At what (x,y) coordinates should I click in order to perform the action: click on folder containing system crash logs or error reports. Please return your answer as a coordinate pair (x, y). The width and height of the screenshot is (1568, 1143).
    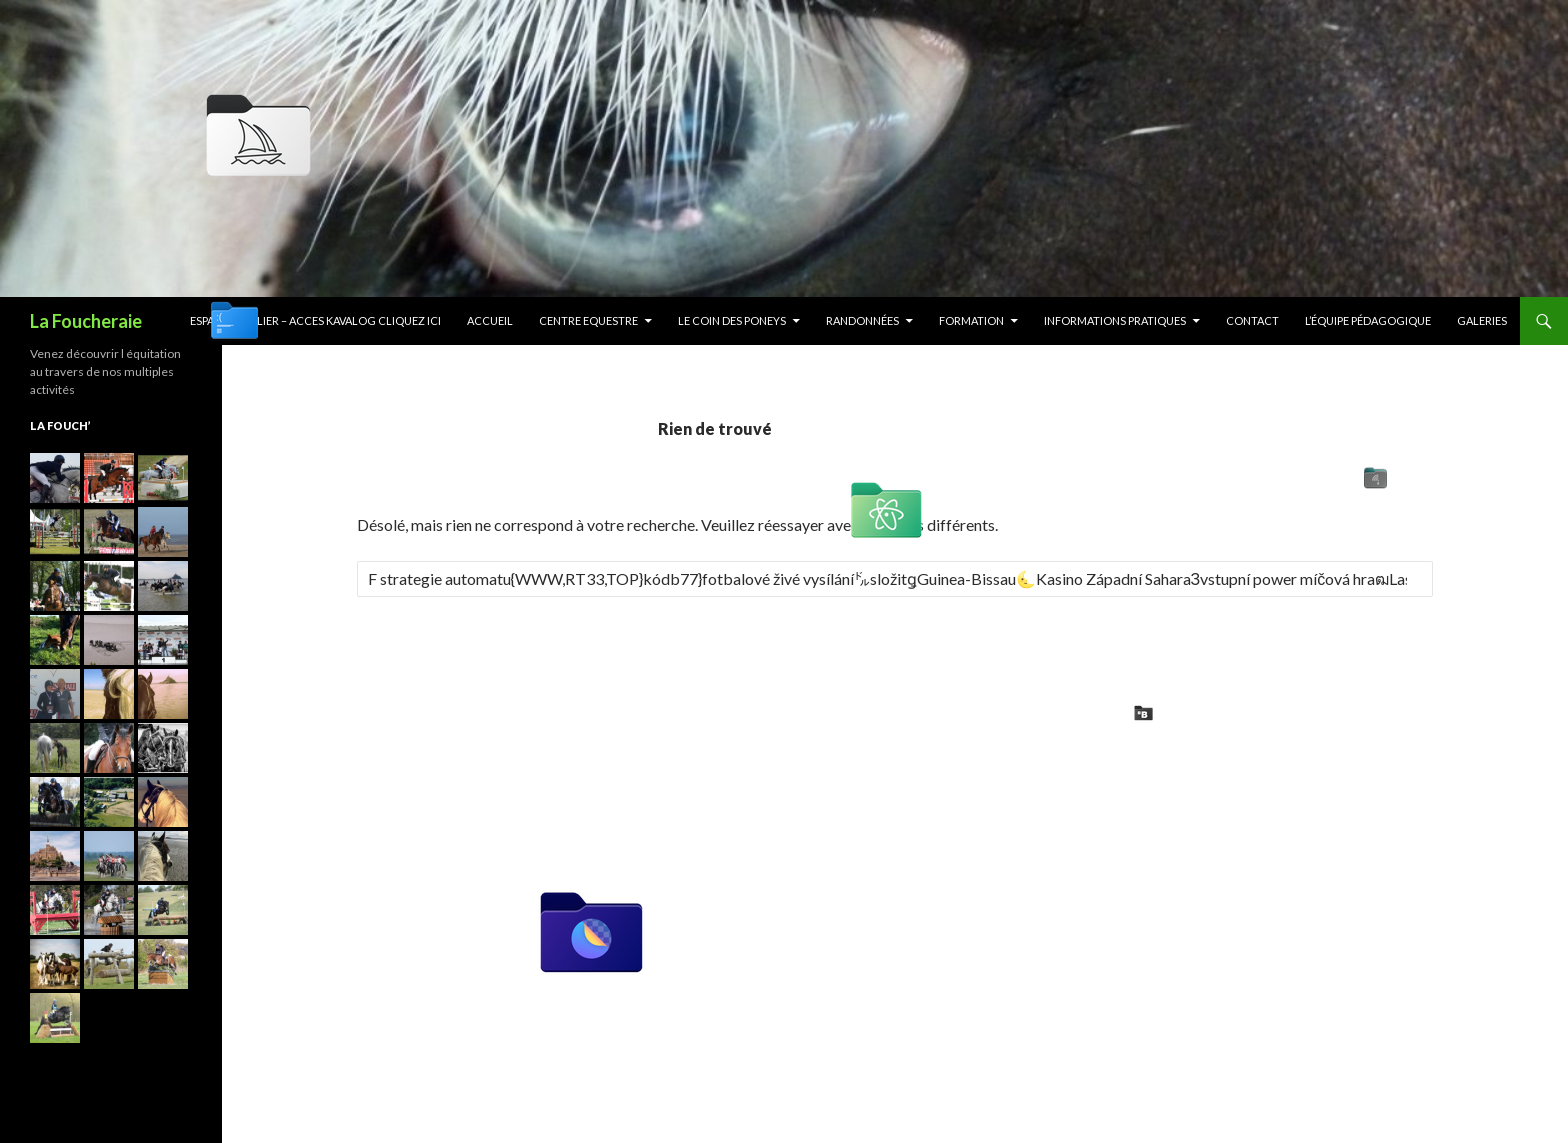
    Looking at the image, I should click on (234, 321).